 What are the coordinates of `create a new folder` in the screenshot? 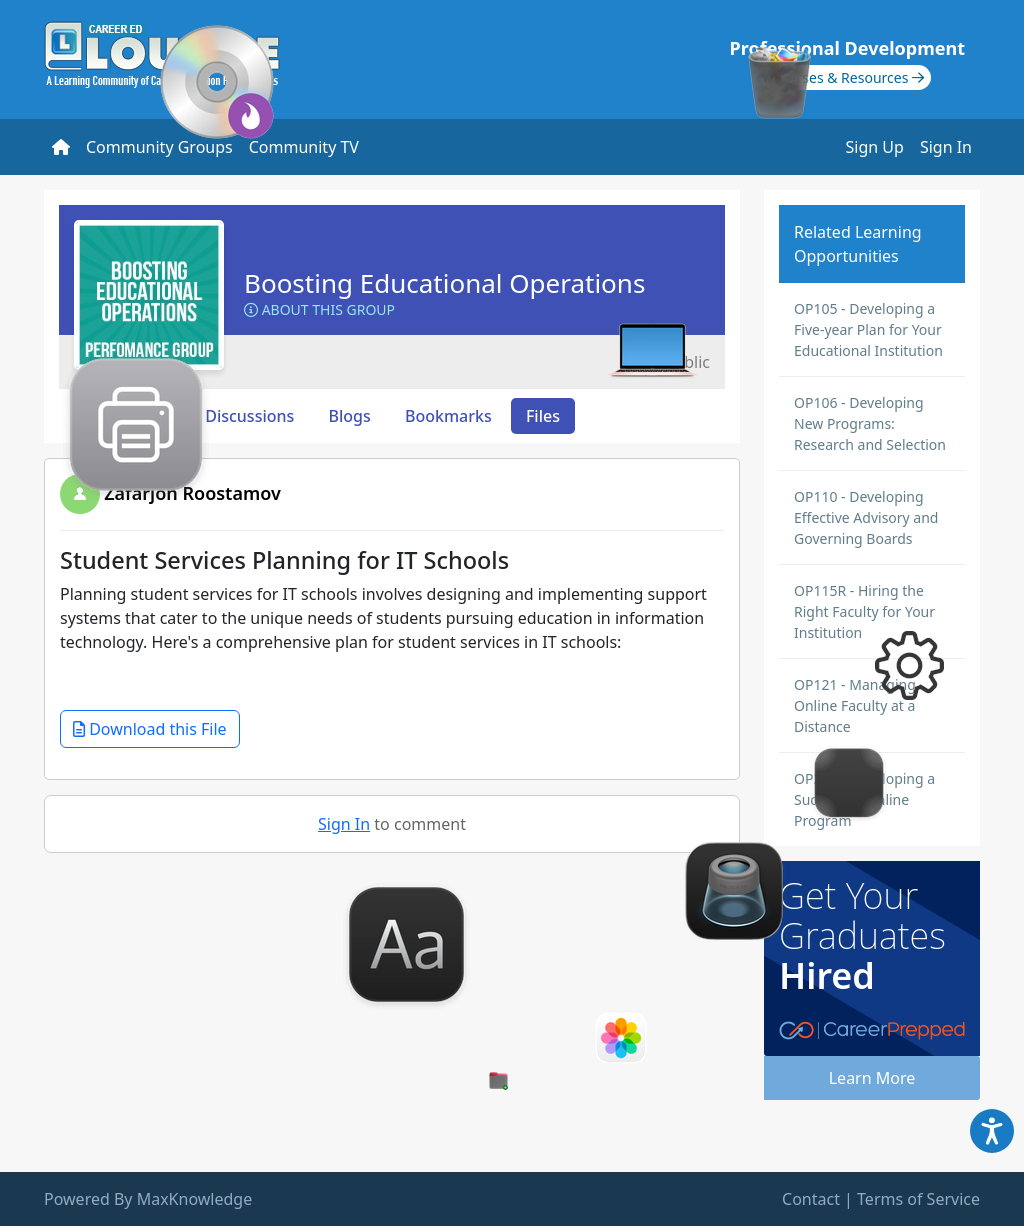 It's located at (498, 1080).